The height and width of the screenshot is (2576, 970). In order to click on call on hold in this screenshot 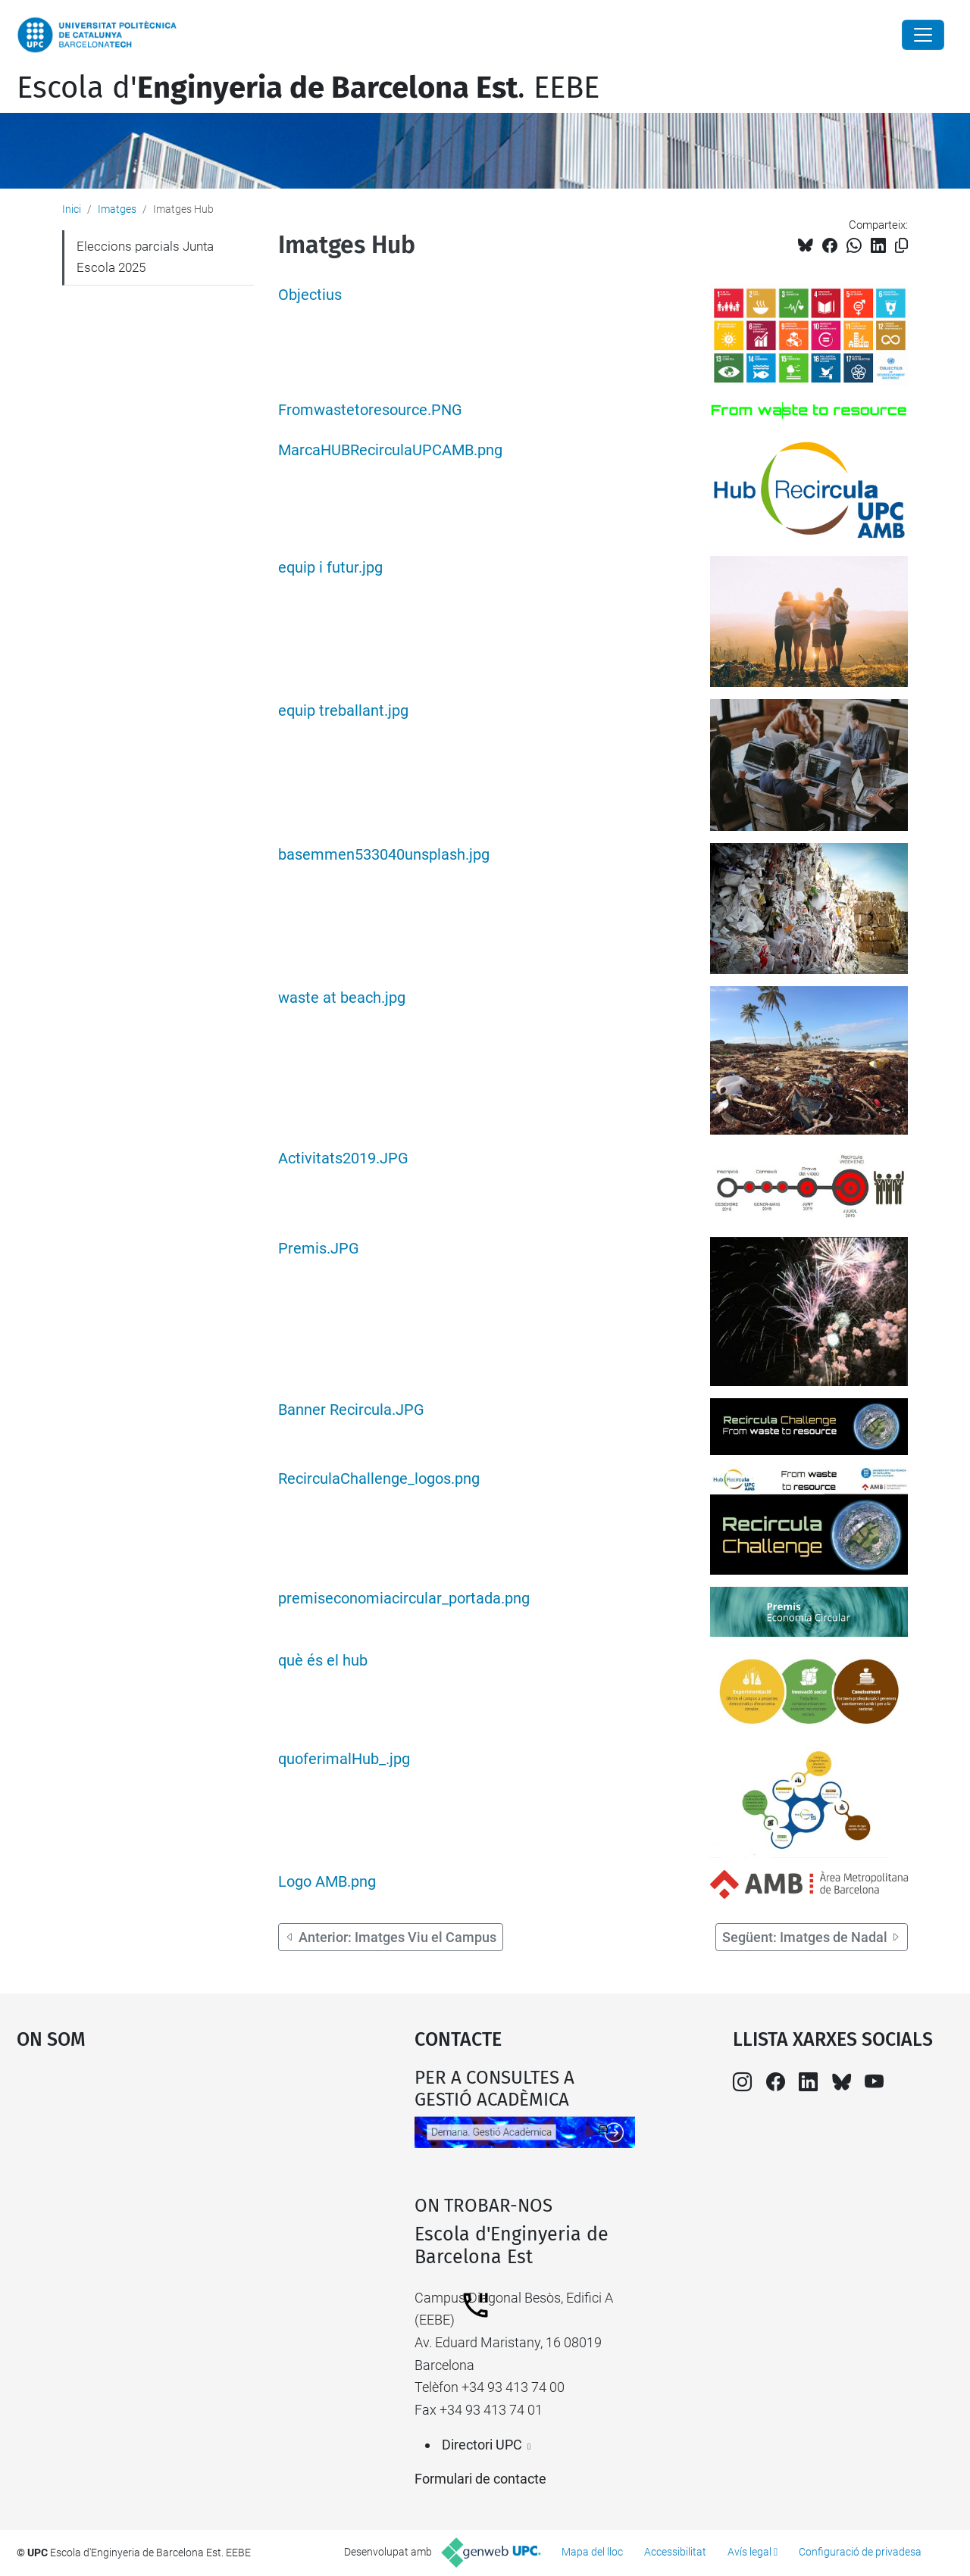, I will do `click(475, 2305)`.